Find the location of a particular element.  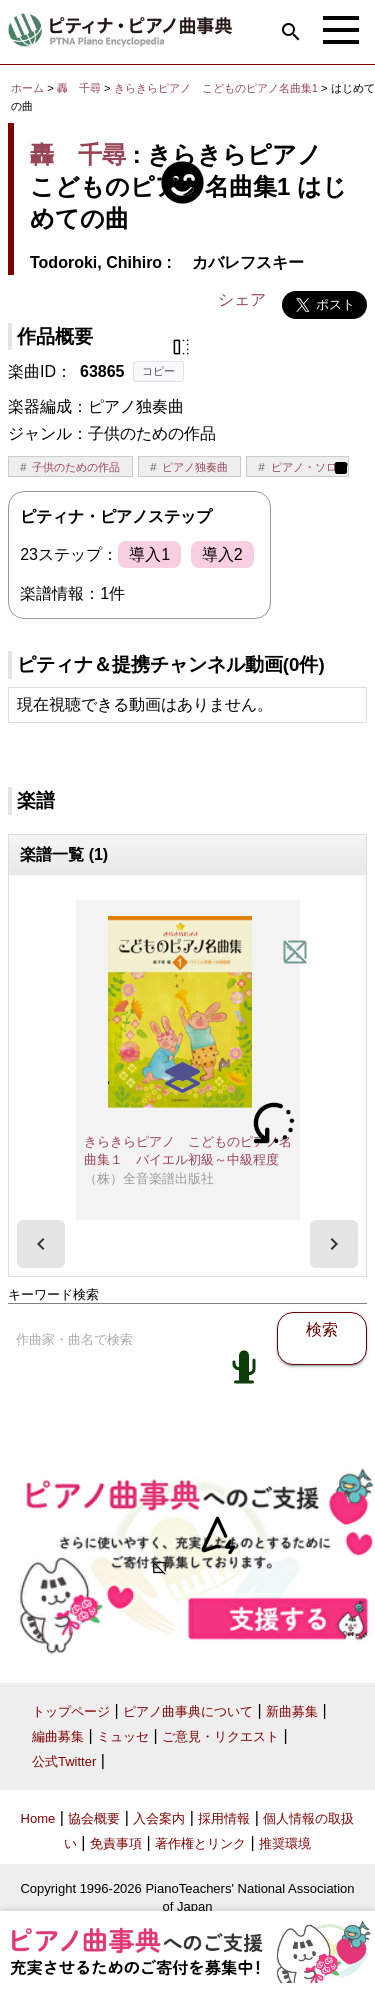

rotate content counterclockwise is located at coordinates (274, 1123).